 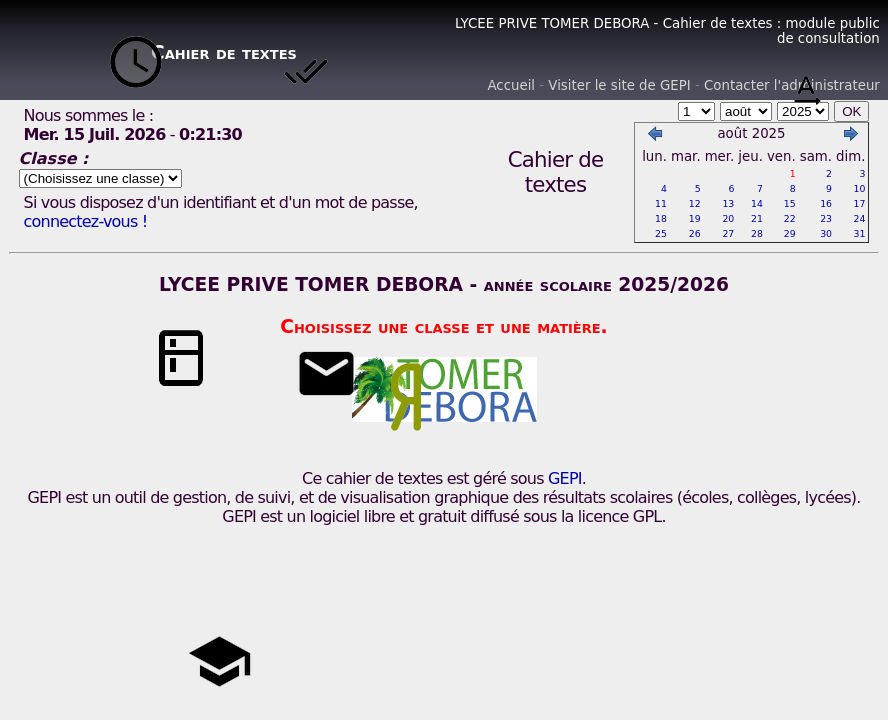 I want to click on view schedule or upcoming events, so click(x=136, y=62).